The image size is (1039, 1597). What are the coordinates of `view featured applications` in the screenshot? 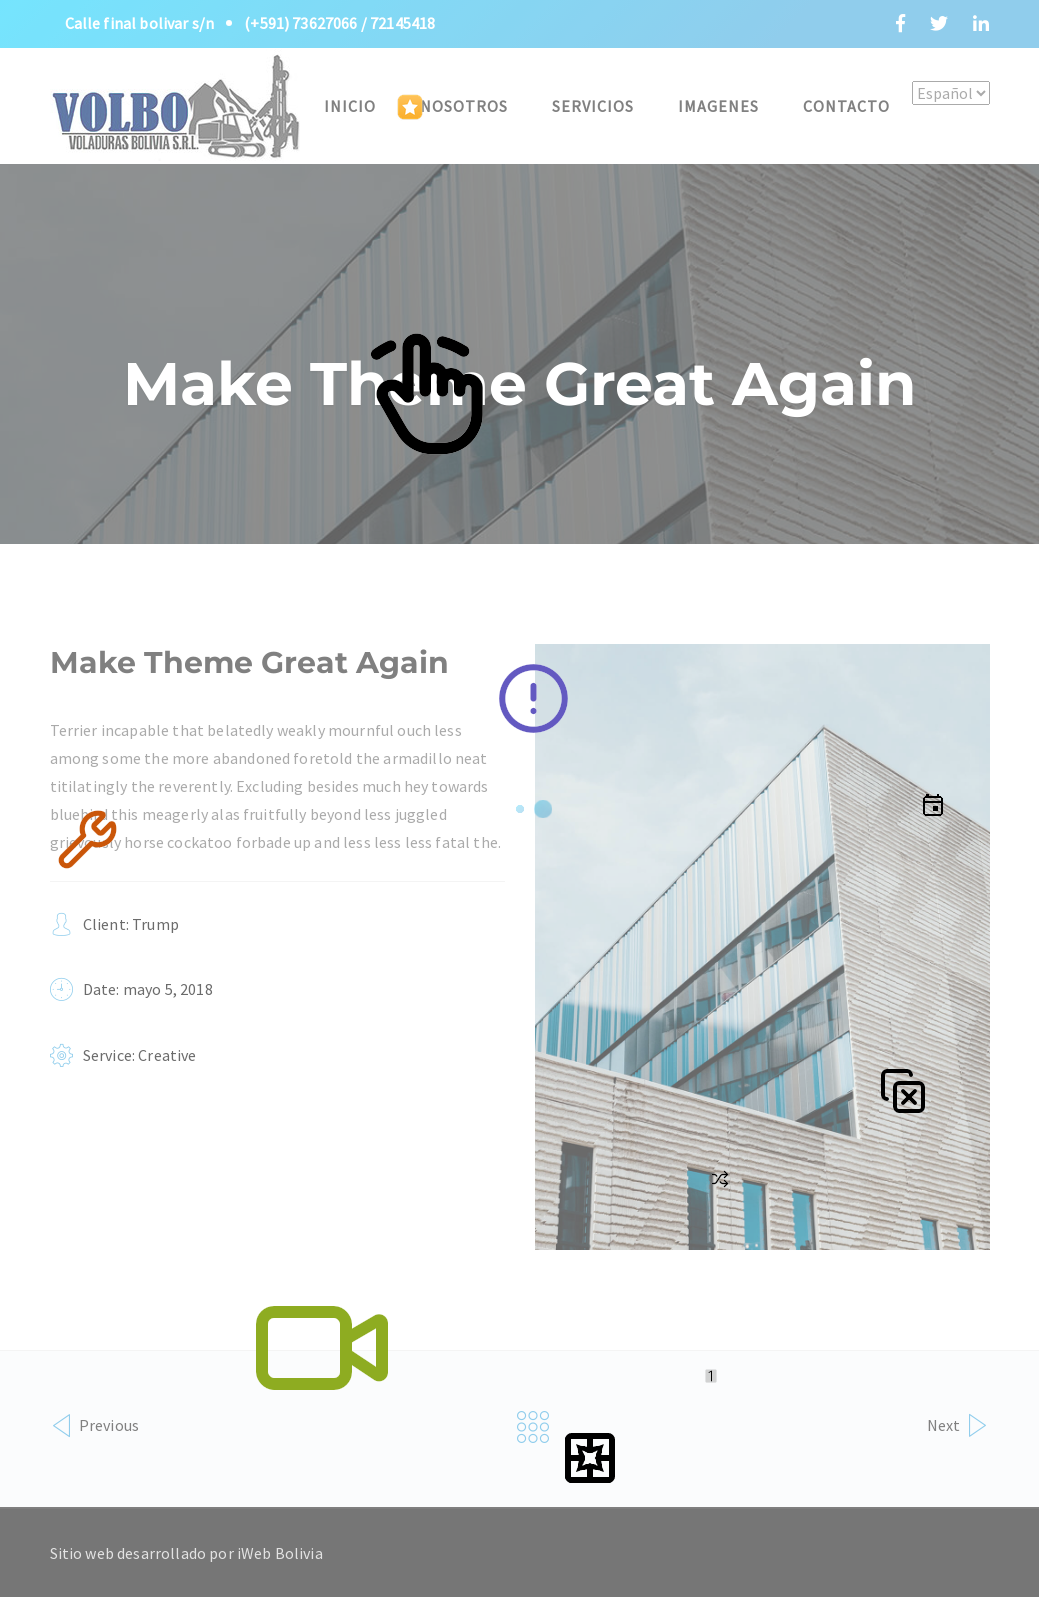 It's located at (410, 107).